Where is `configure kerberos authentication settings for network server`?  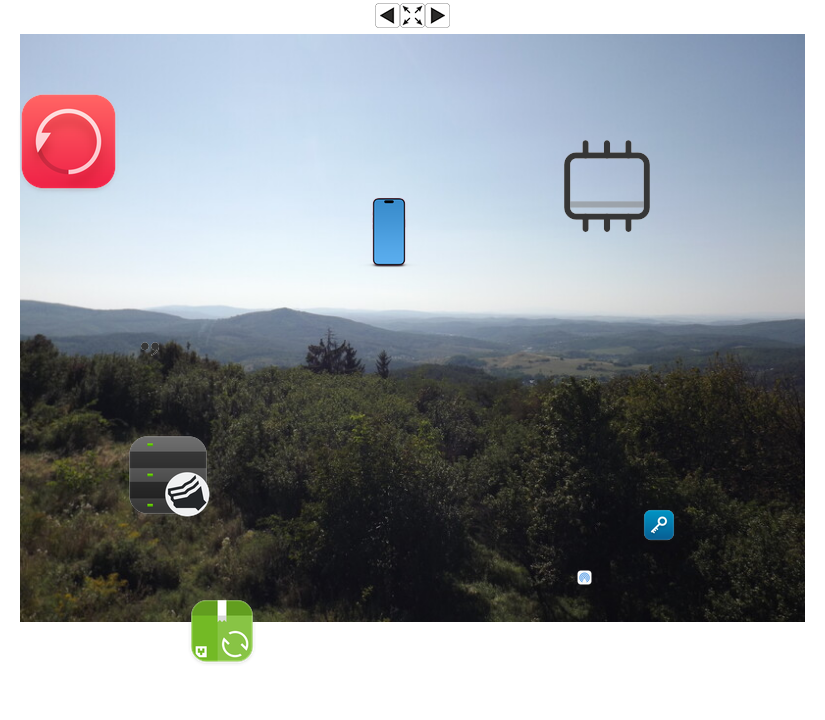 configure kerberos authentication settings for network server is located at coordinates (168, 475).